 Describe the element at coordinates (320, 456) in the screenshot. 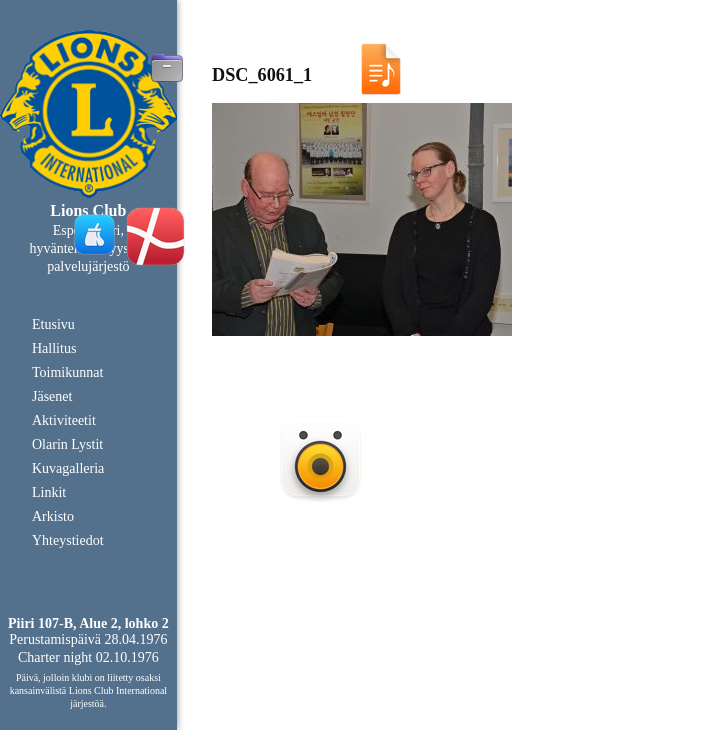

I see `open rhythmbox music player` at that location.